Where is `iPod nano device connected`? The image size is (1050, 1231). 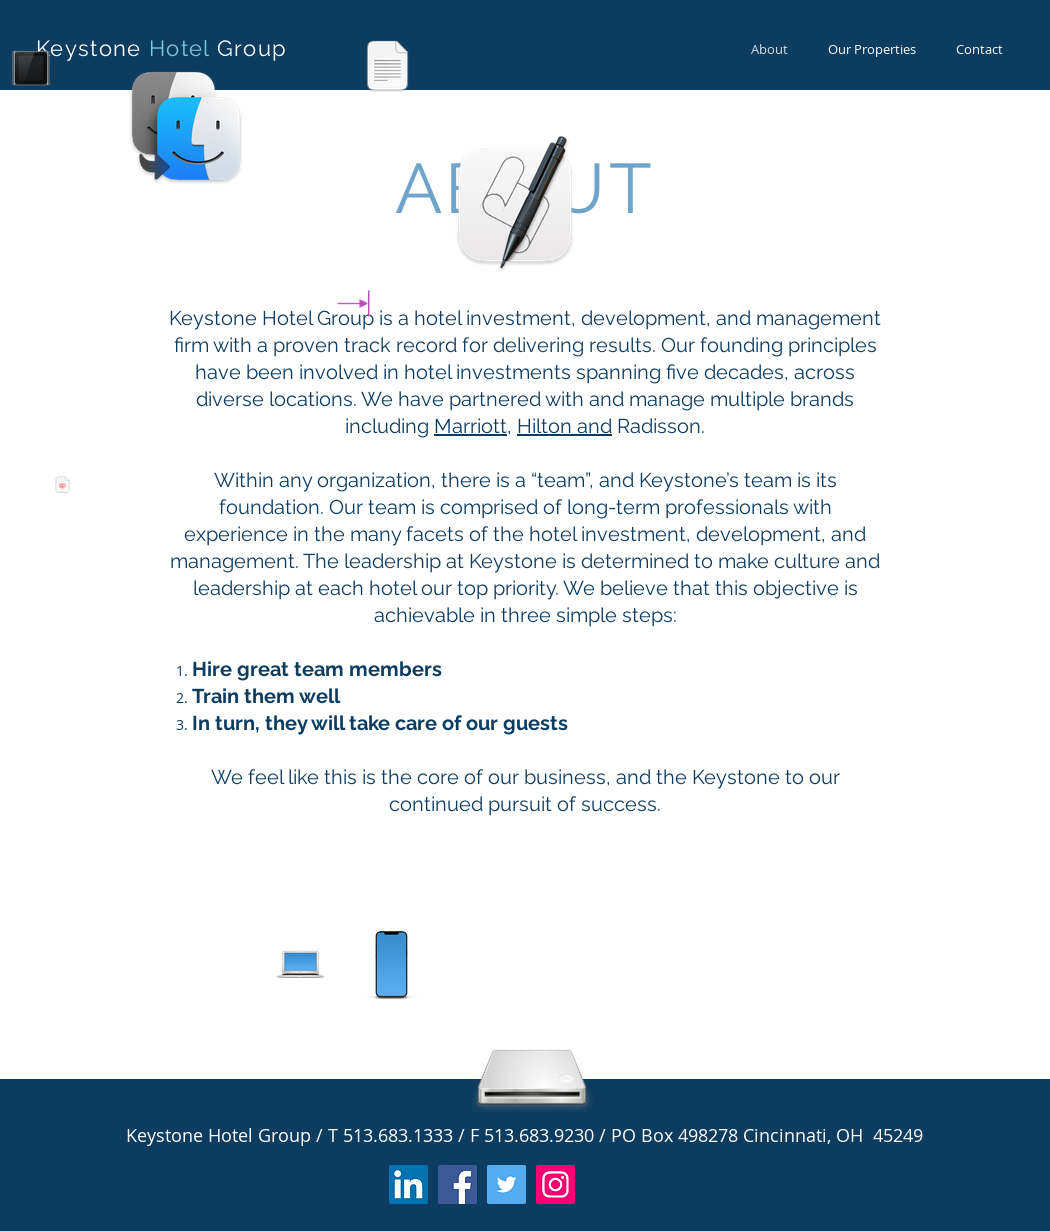
iPod nano device connected is located at coordinates (31, 68).